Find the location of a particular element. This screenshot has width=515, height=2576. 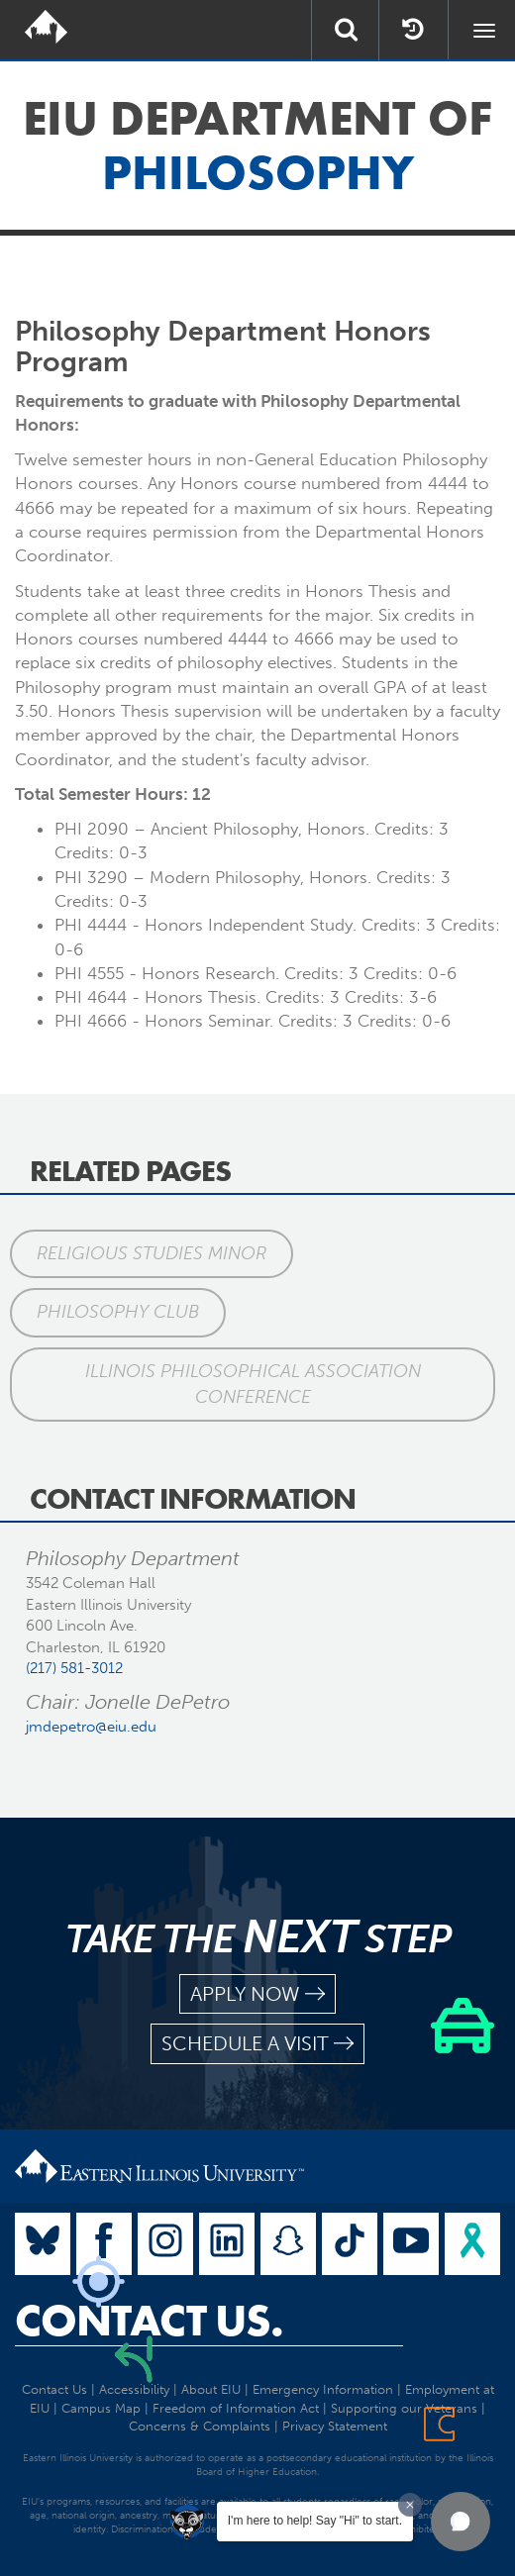

open Coda app is located at coordinates (439, 2424).